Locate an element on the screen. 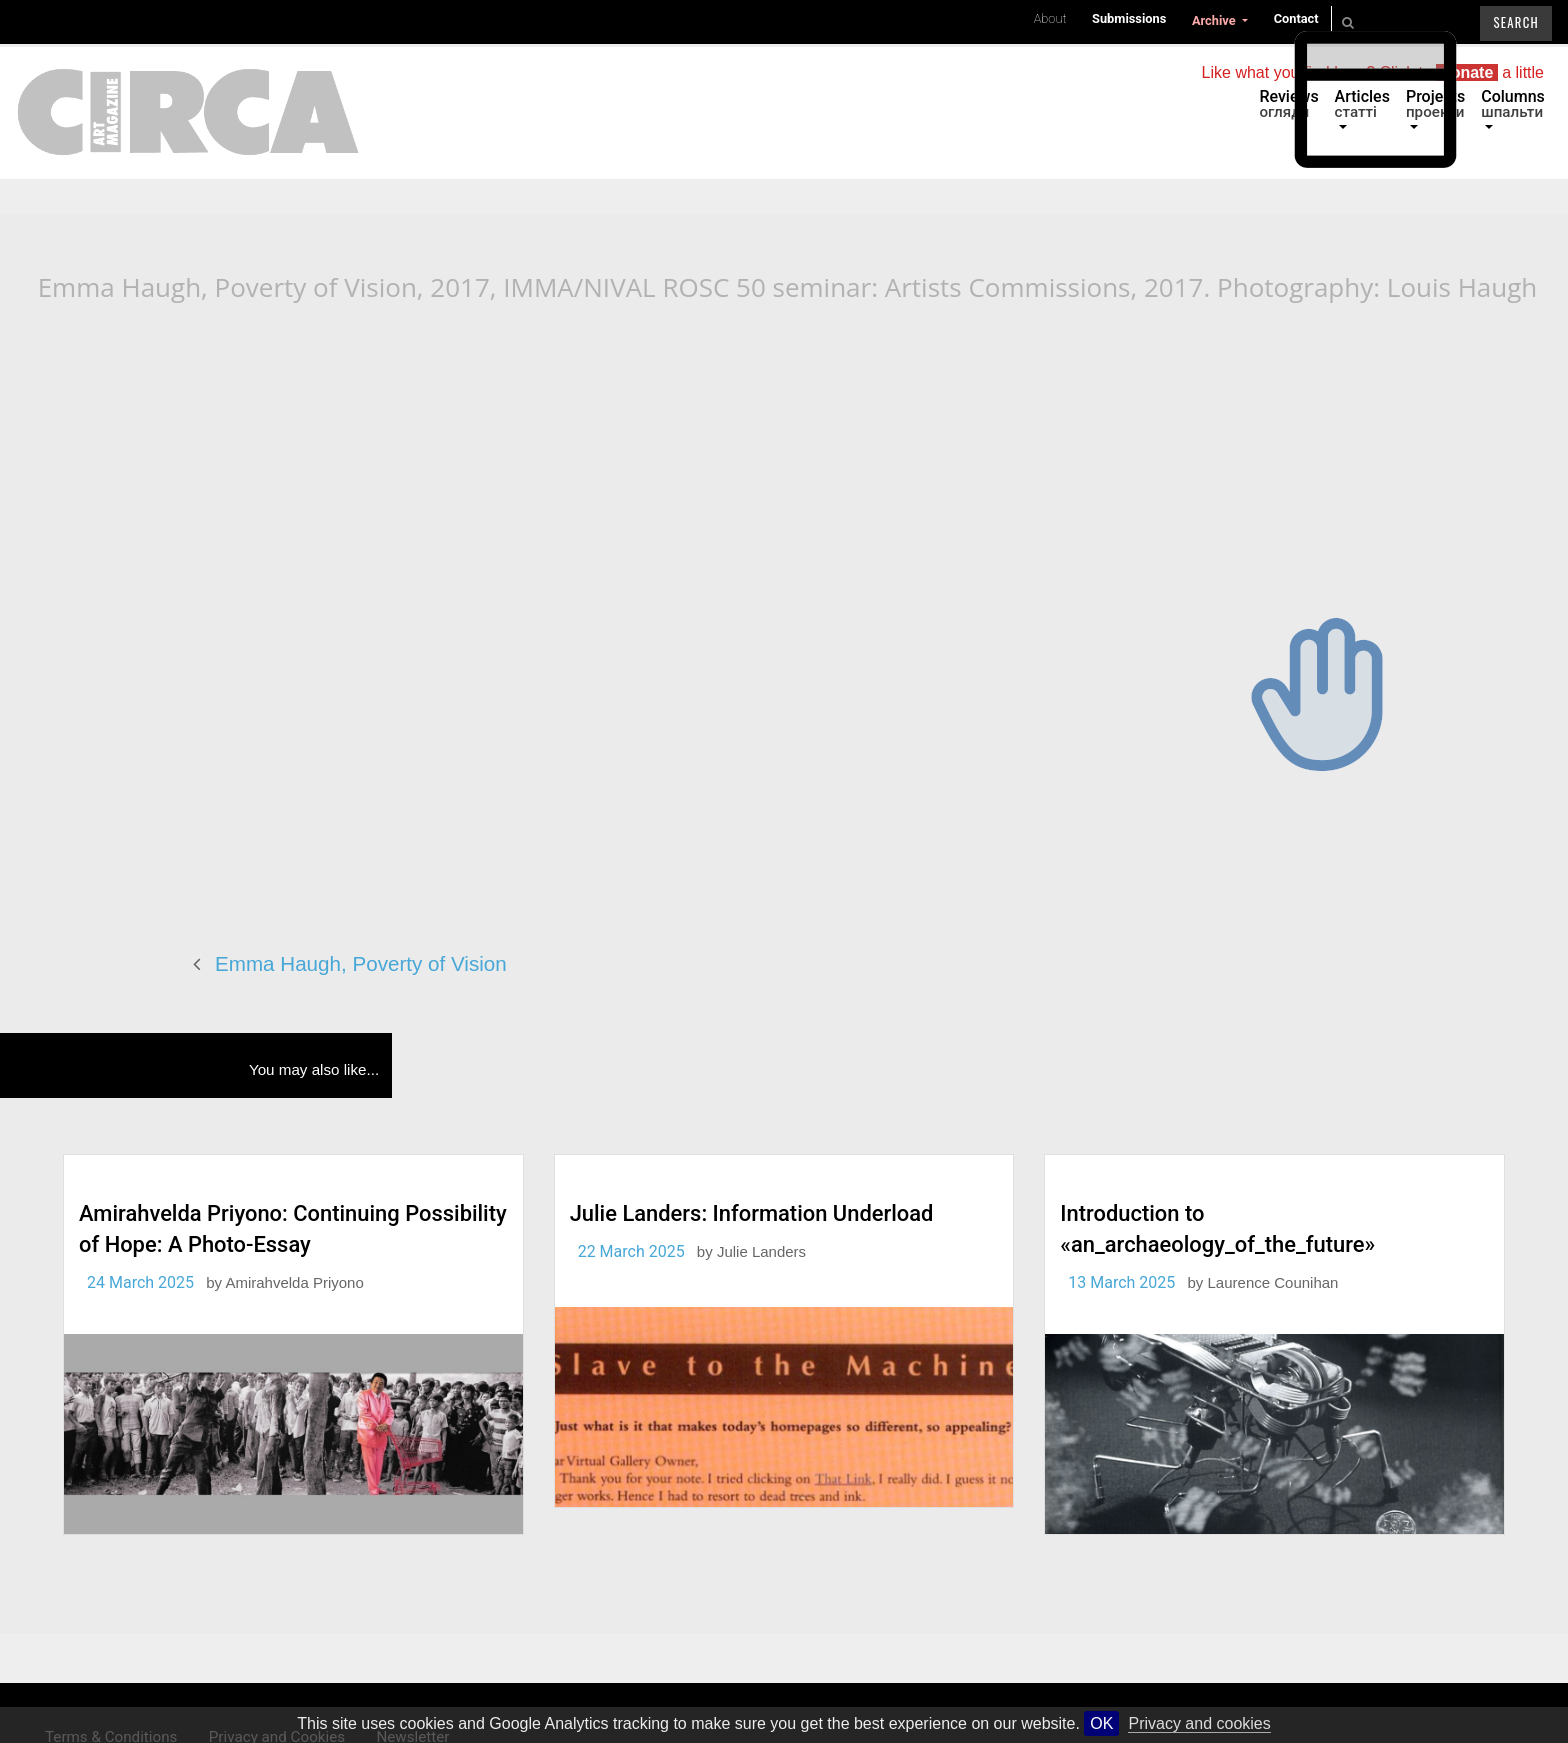 The image size is (1568, 1743). open web browser is located at coordinates (1375, 99).